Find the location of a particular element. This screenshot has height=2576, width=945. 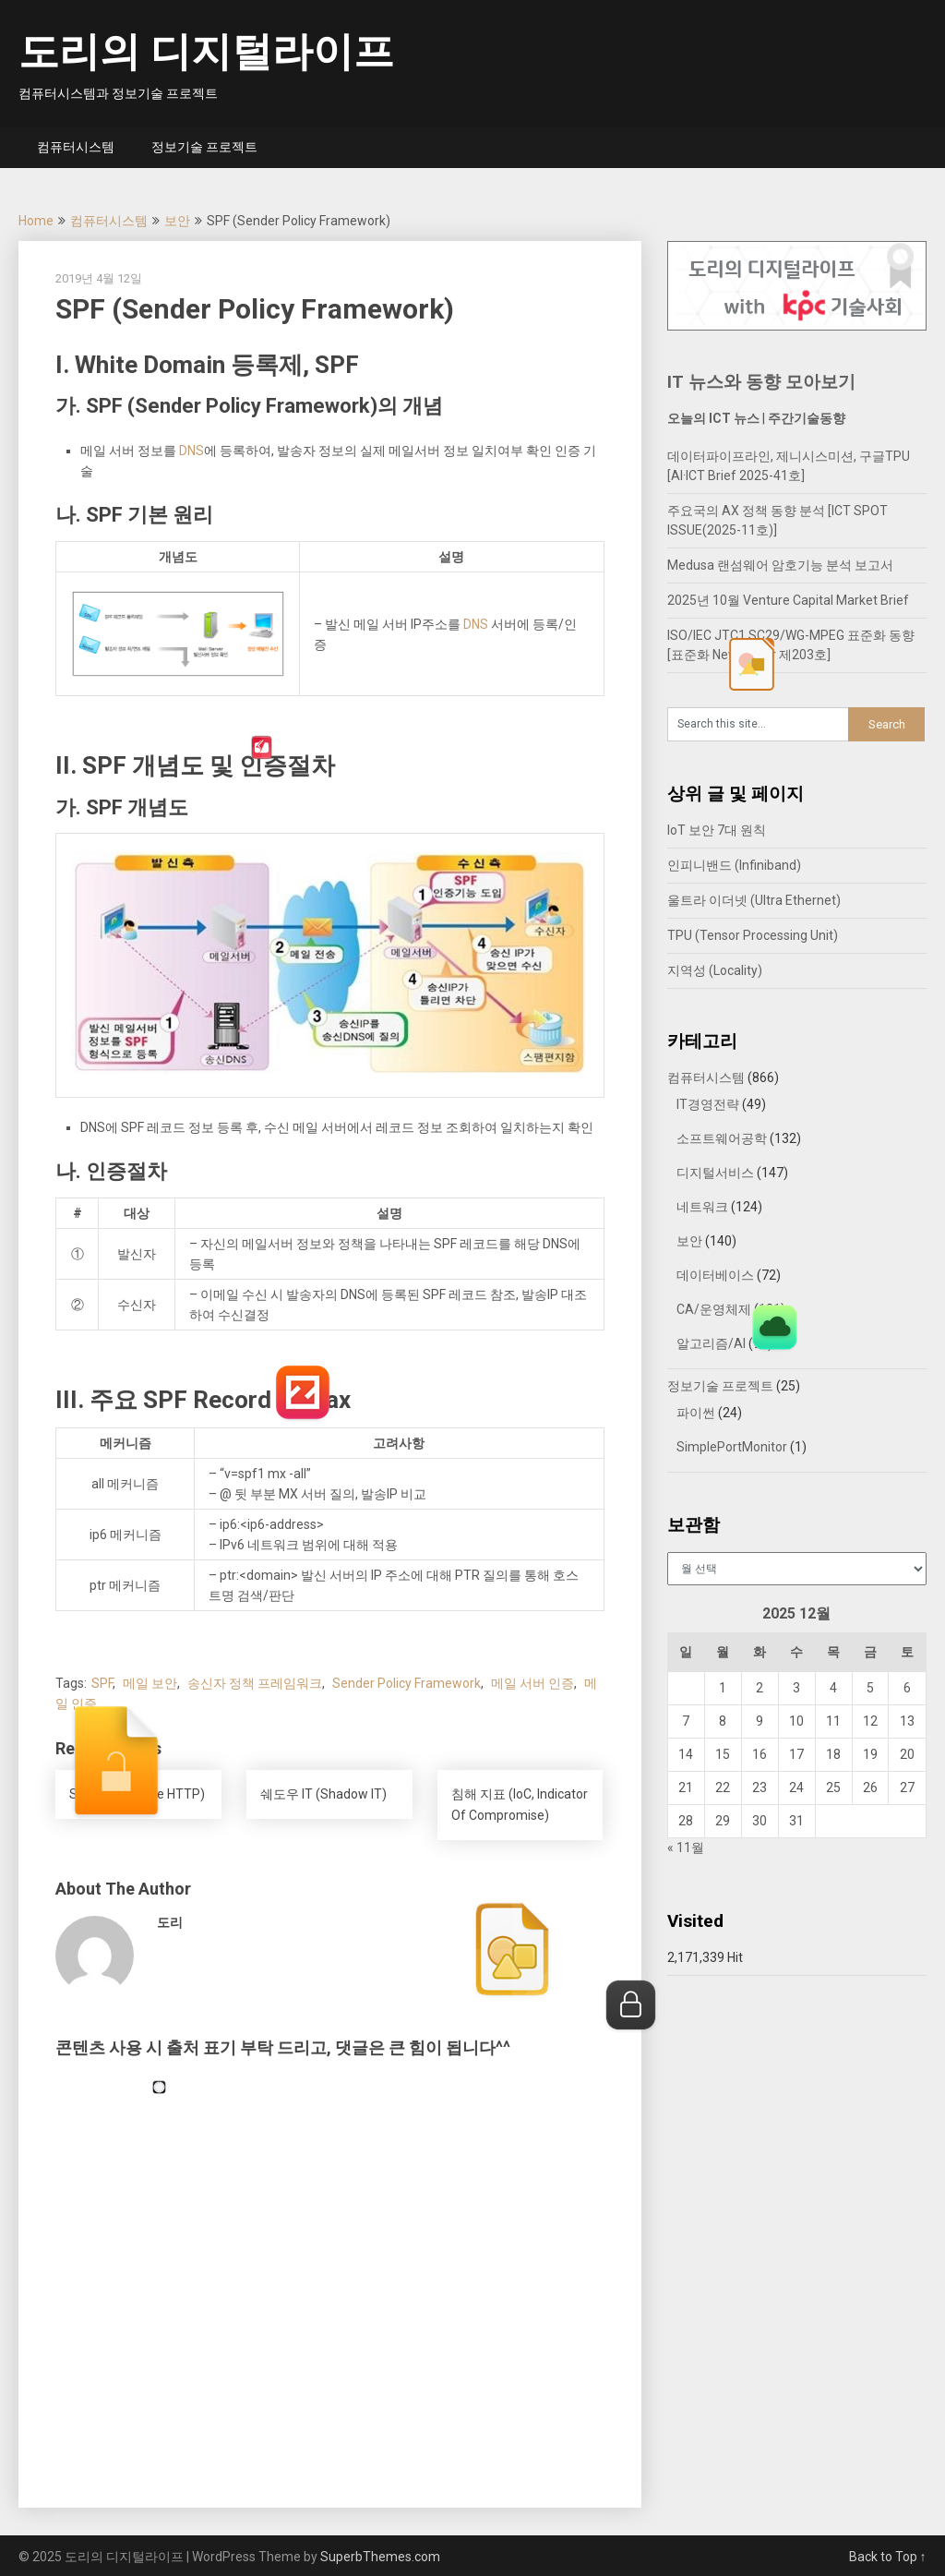

a skgc file type associated with security or encryption is located at coordinates (116, 1763).